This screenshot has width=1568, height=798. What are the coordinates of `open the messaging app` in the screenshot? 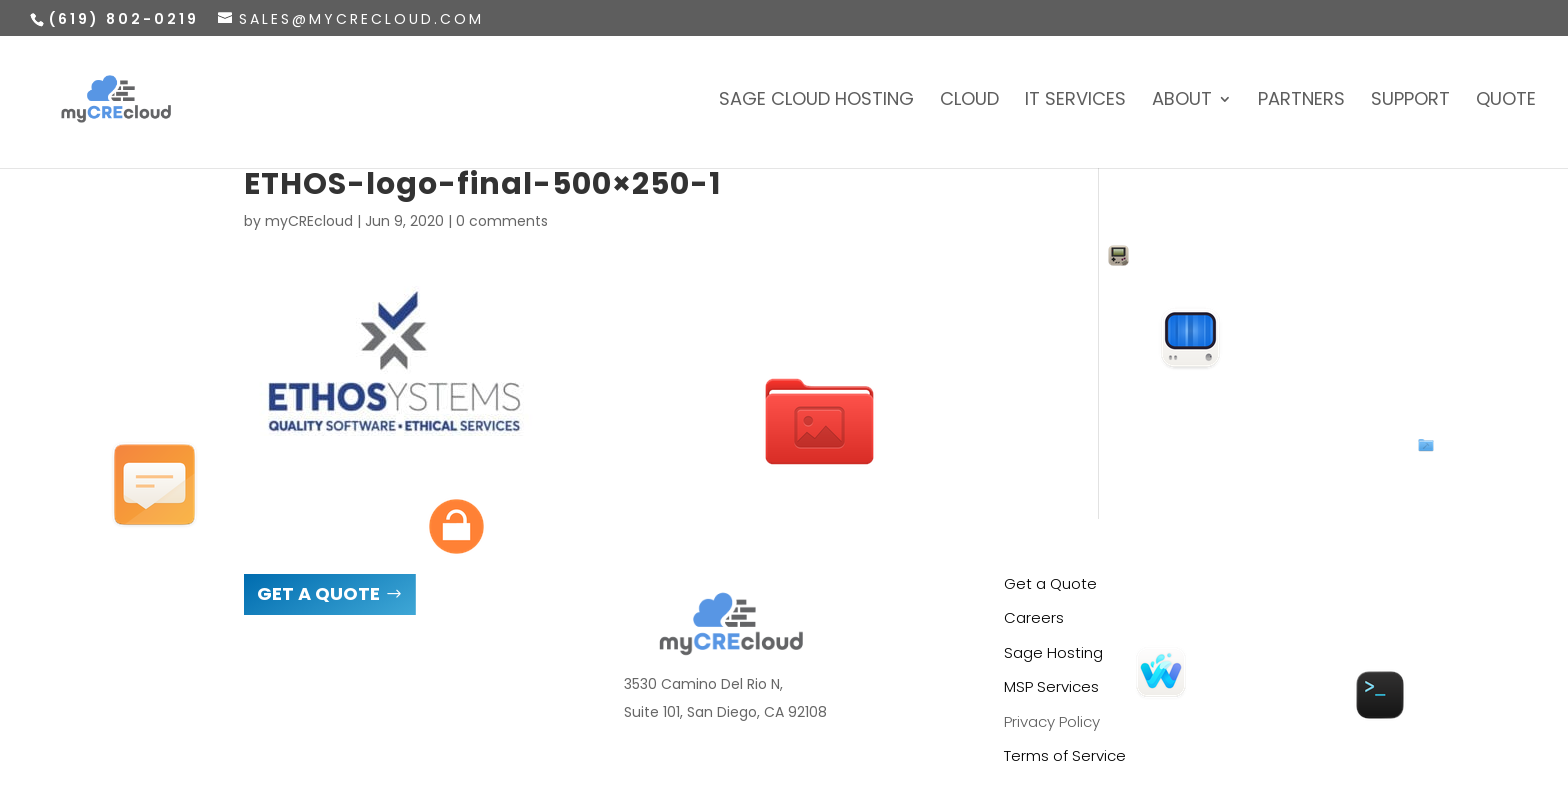 It's located at (154, 484).